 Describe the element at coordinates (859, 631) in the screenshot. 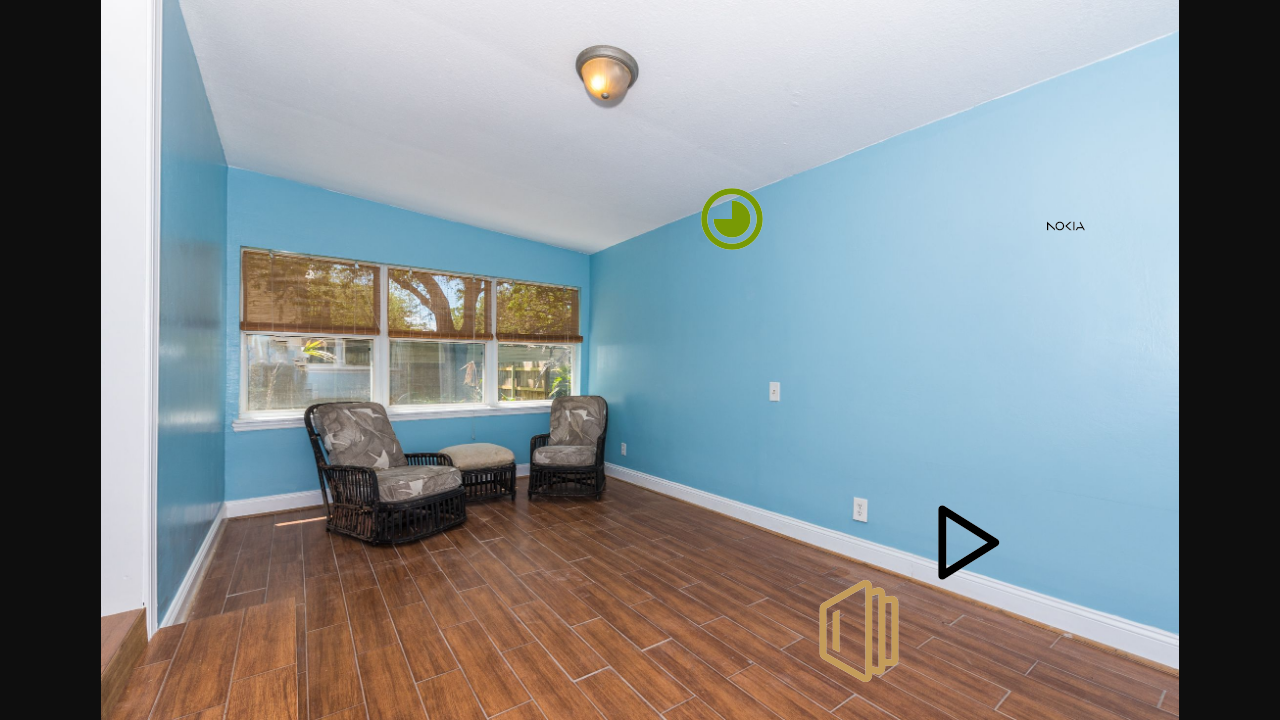

I see `open outline knowledge base app` at that location.